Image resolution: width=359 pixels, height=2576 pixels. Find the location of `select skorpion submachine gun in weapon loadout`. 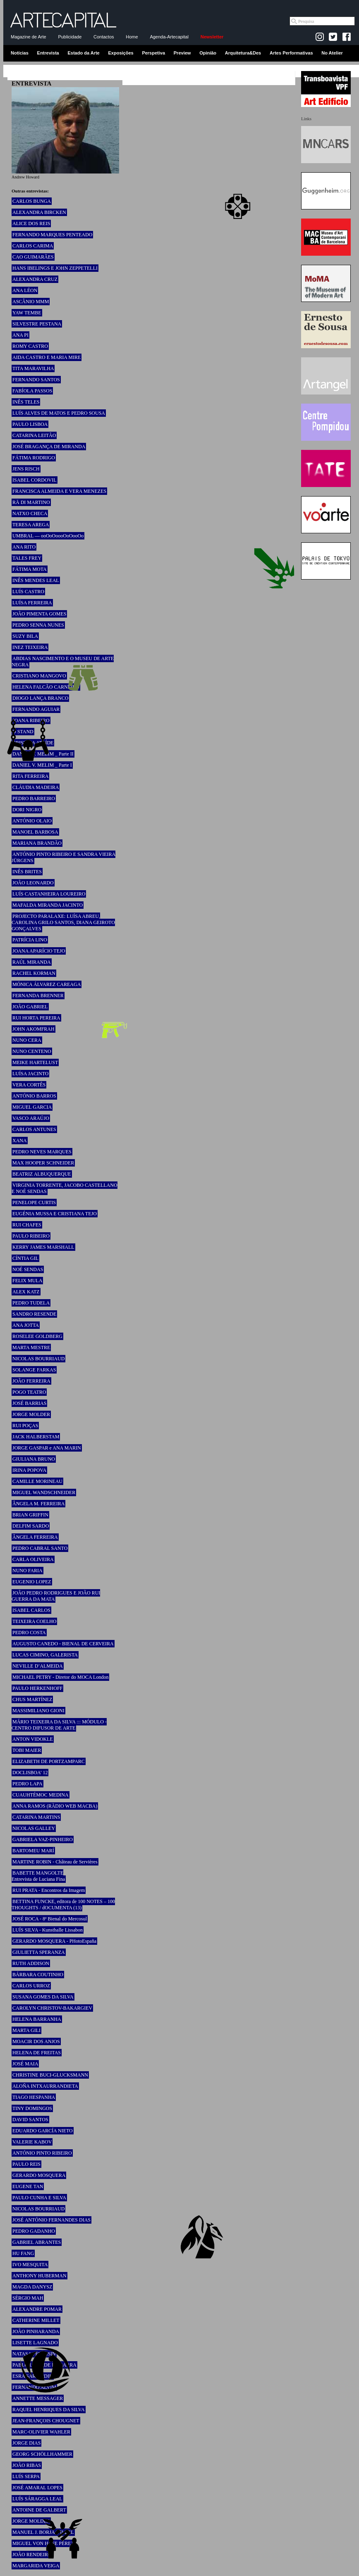

select skorpion submachine gun in weapon loadout is located at coordinates (114, 1030).